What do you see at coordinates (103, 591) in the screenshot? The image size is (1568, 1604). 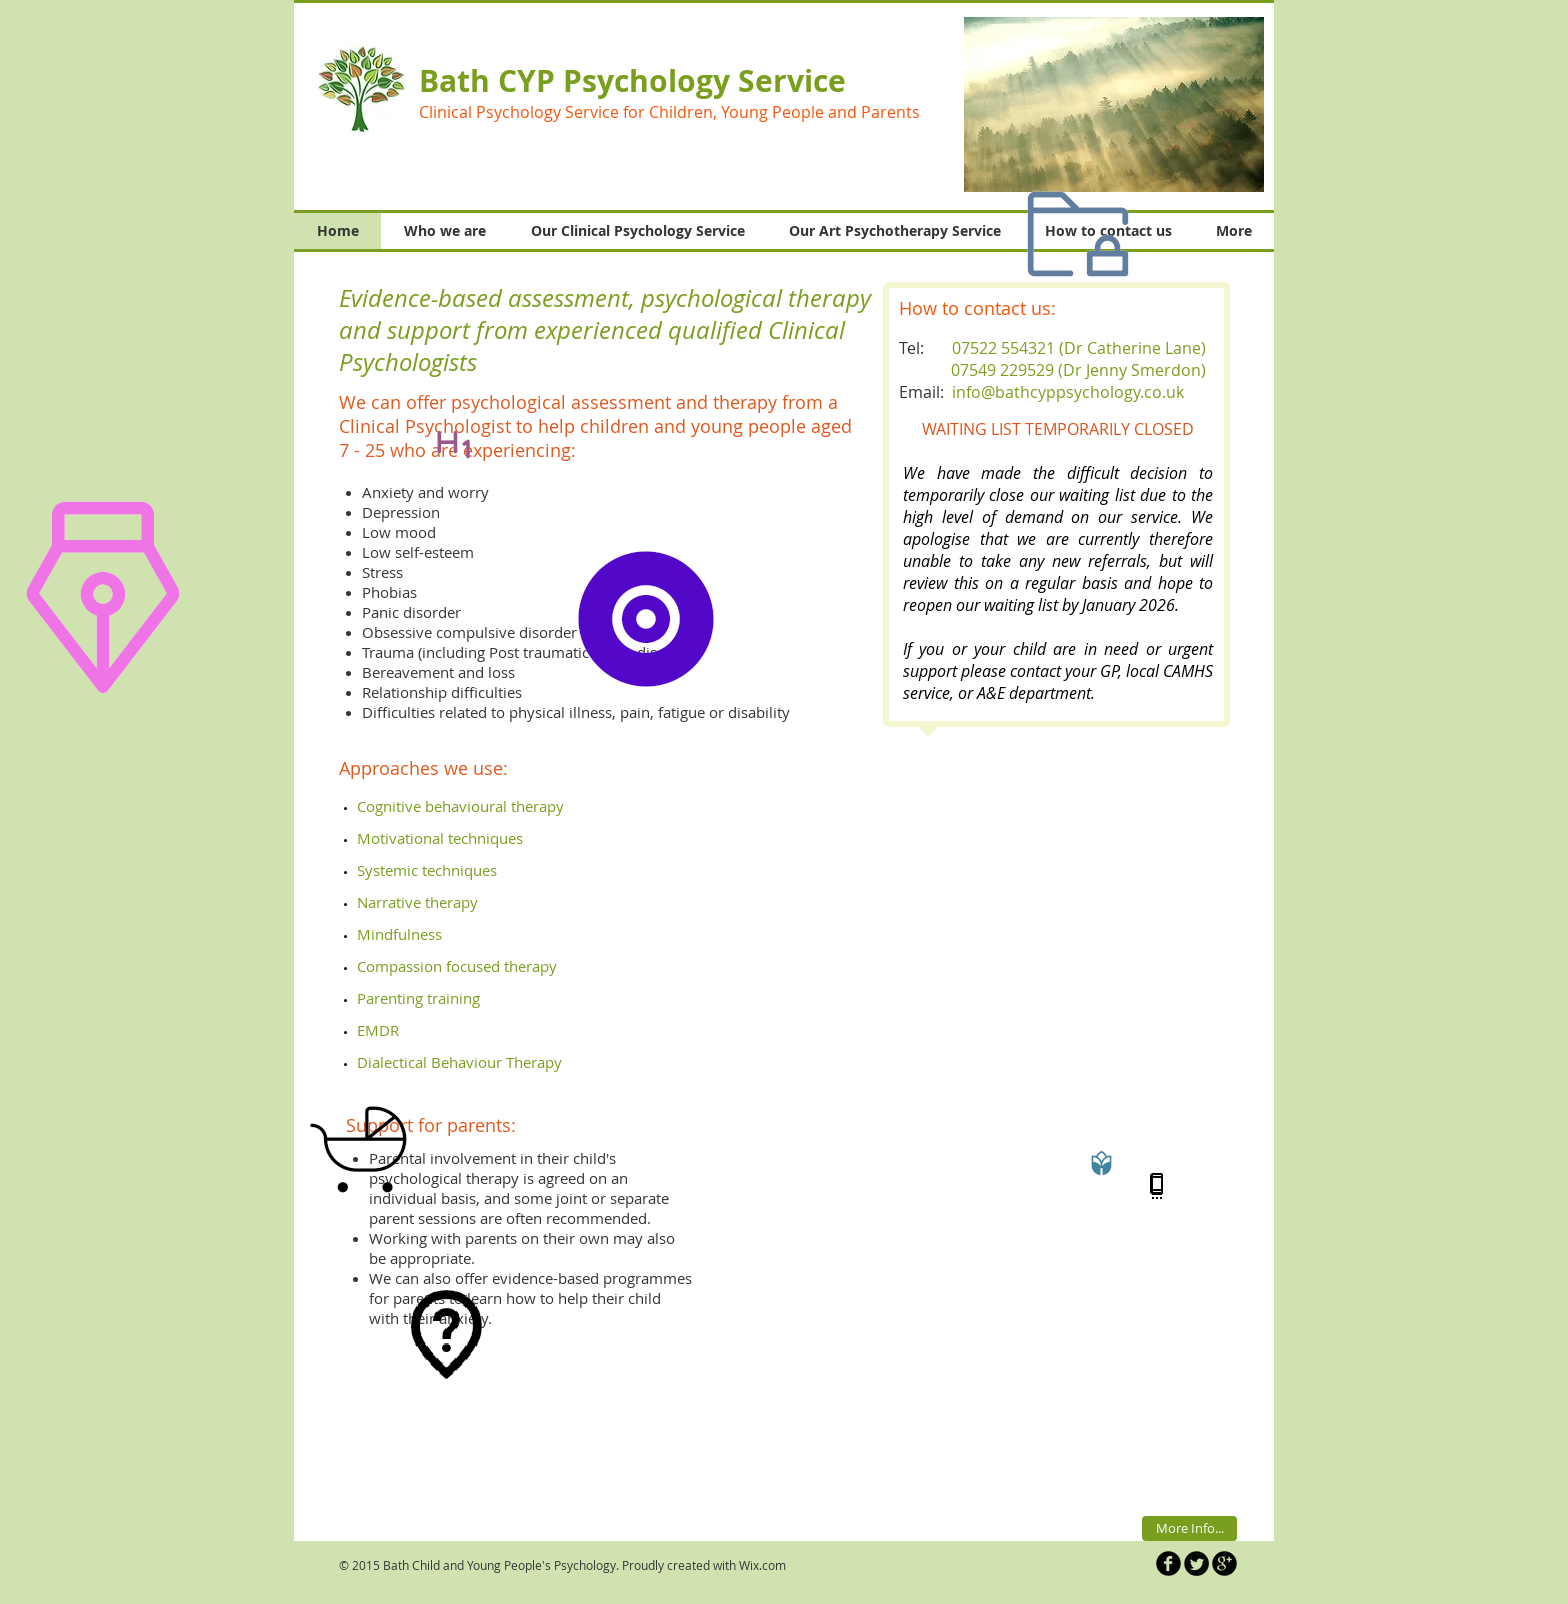 I see `access drawing or illustration tools` at bounding box center [103, 591].